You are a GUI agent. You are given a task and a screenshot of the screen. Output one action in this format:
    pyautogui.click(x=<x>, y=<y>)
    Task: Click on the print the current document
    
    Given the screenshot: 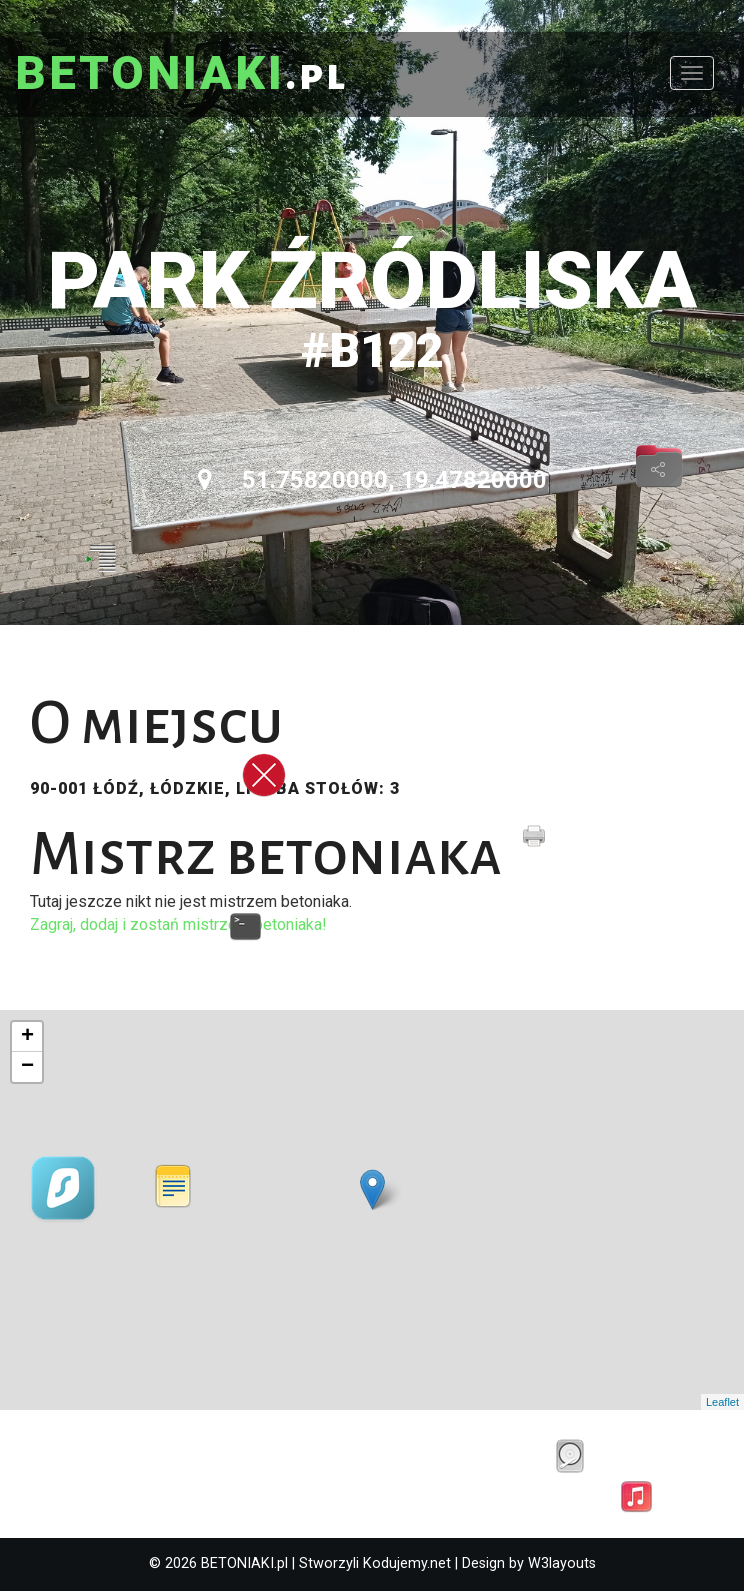 What is the action you would take?
    pyautogui.click(x=534, y=836)
    